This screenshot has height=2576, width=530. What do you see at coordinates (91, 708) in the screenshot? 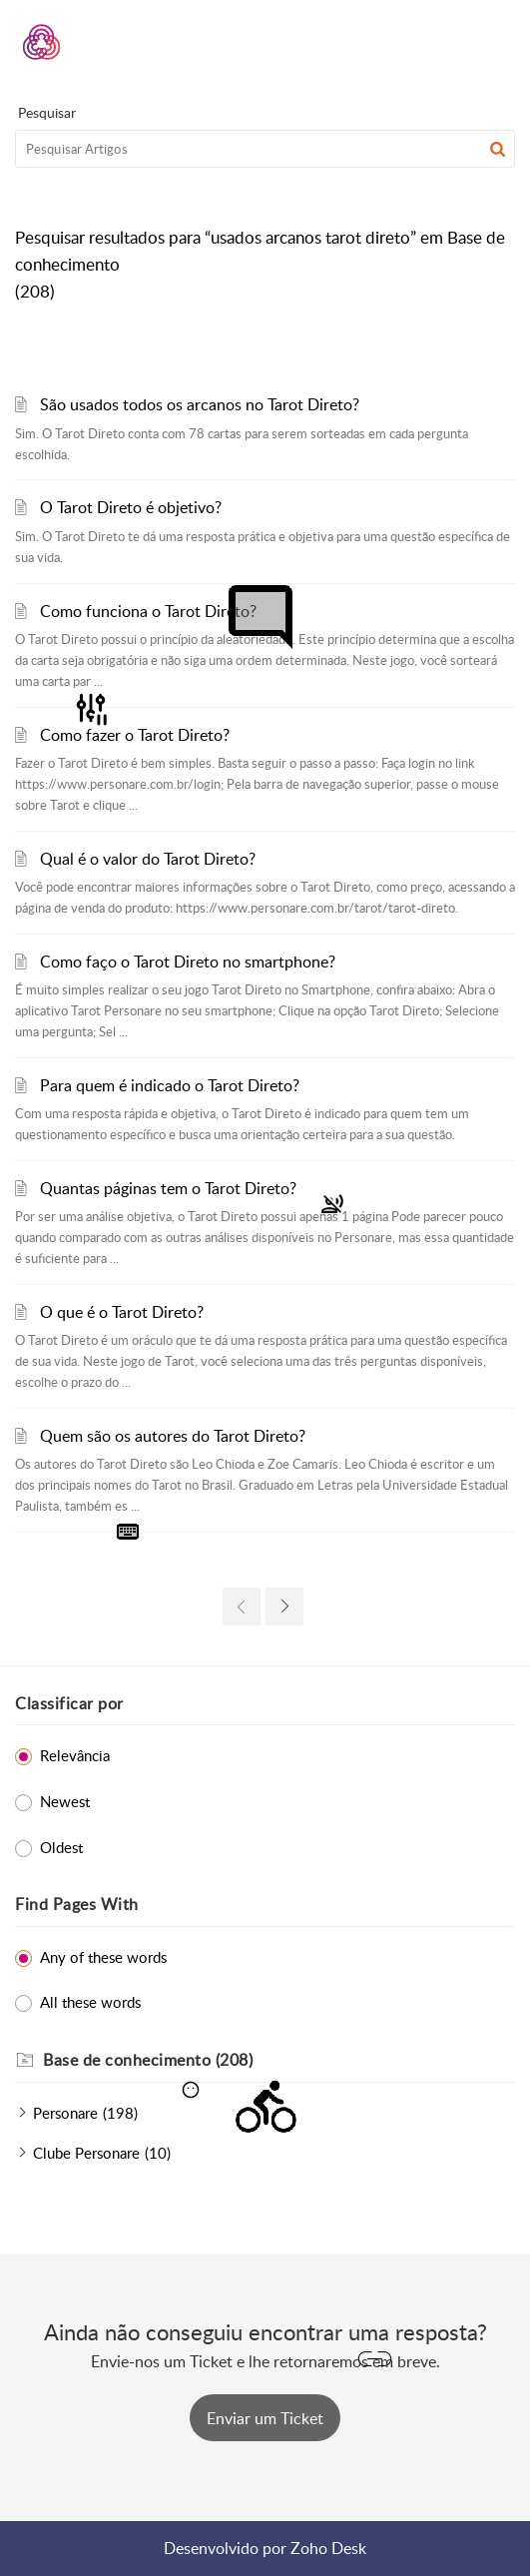
I see `pause automatic adjustments or settings sync` at bounding box center [91, 708].